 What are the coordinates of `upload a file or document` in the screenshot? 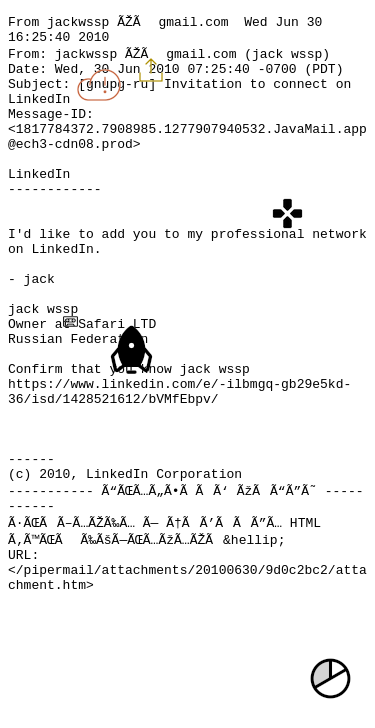 It's located at (151, 71).